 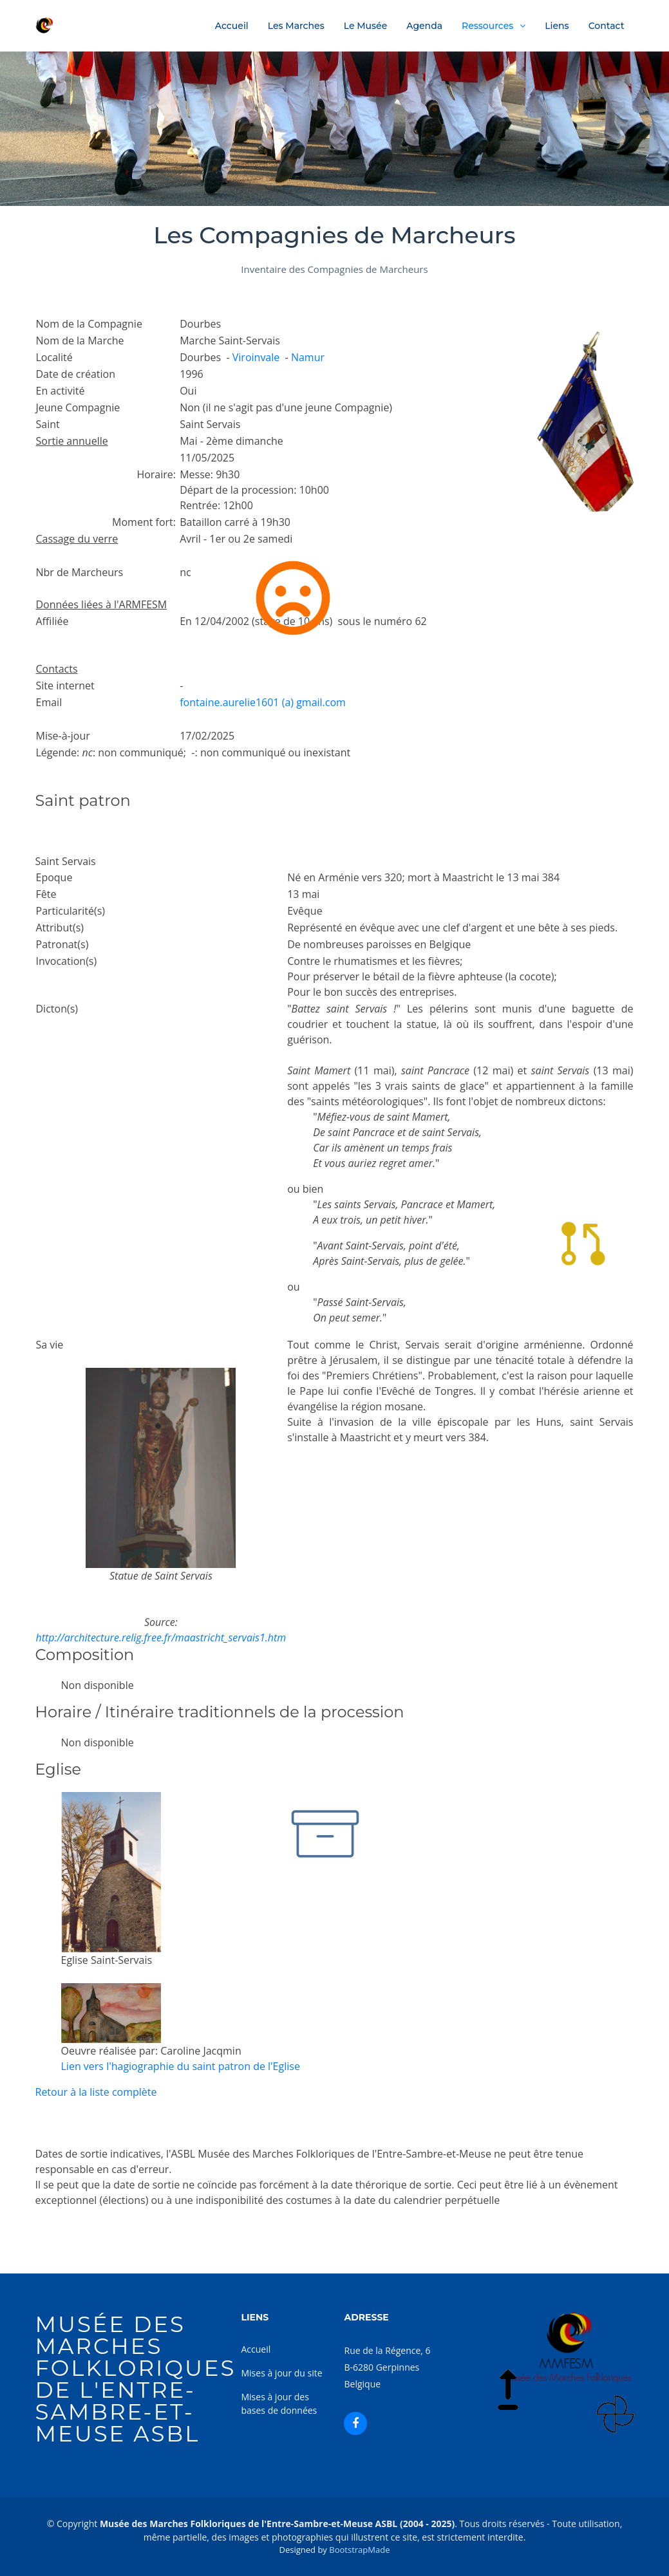 What do you see at coordinates (615, 2414) in the screenshot?
I see `open google photos app` at bounding box center [615, 2414].